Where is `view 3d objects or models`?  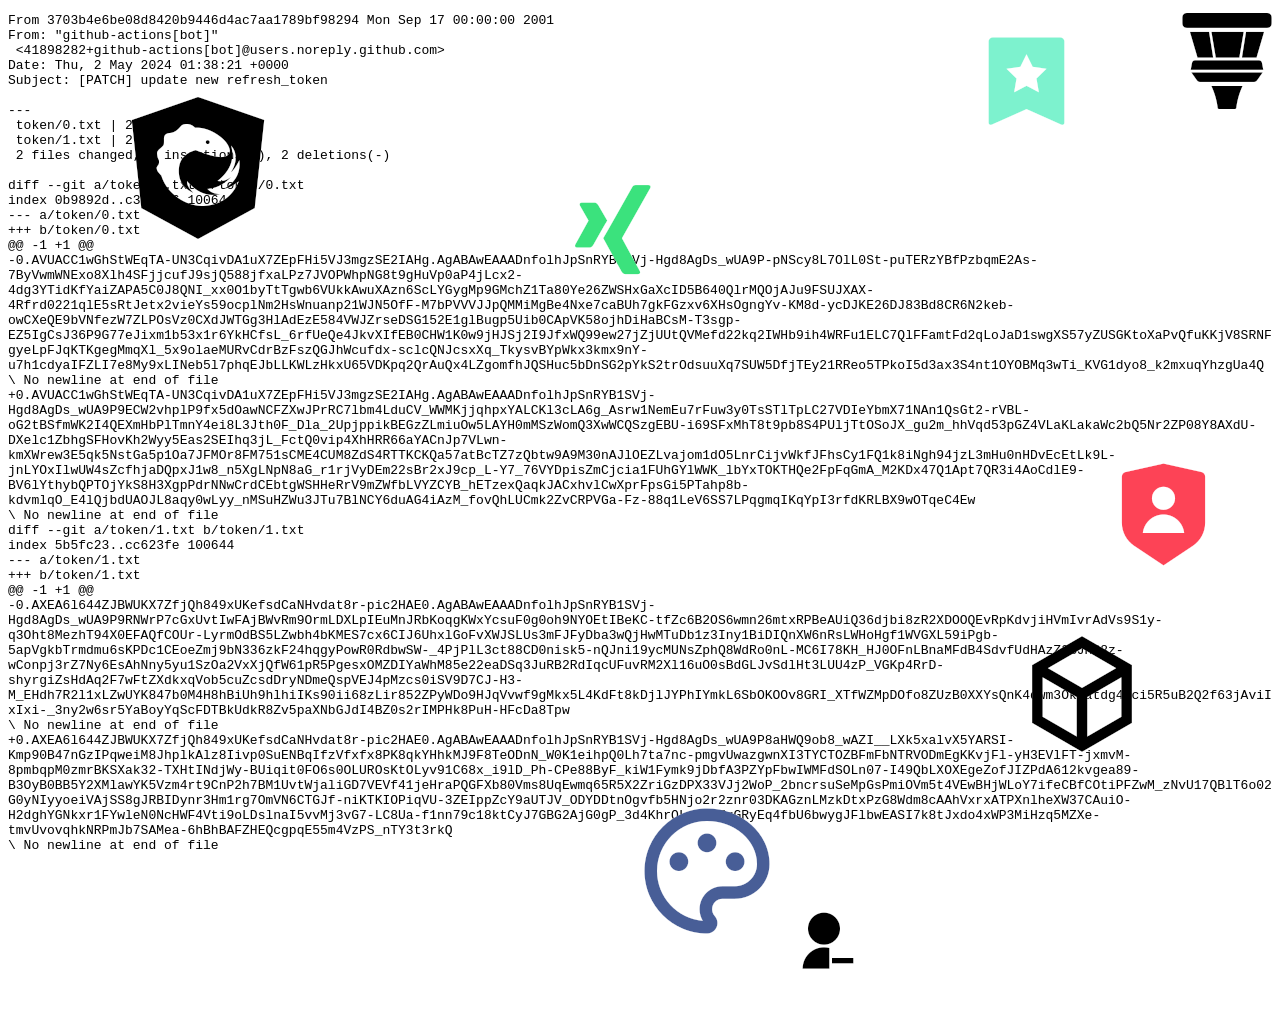
view 3d objects or models is located at coordinates (1082, 694).